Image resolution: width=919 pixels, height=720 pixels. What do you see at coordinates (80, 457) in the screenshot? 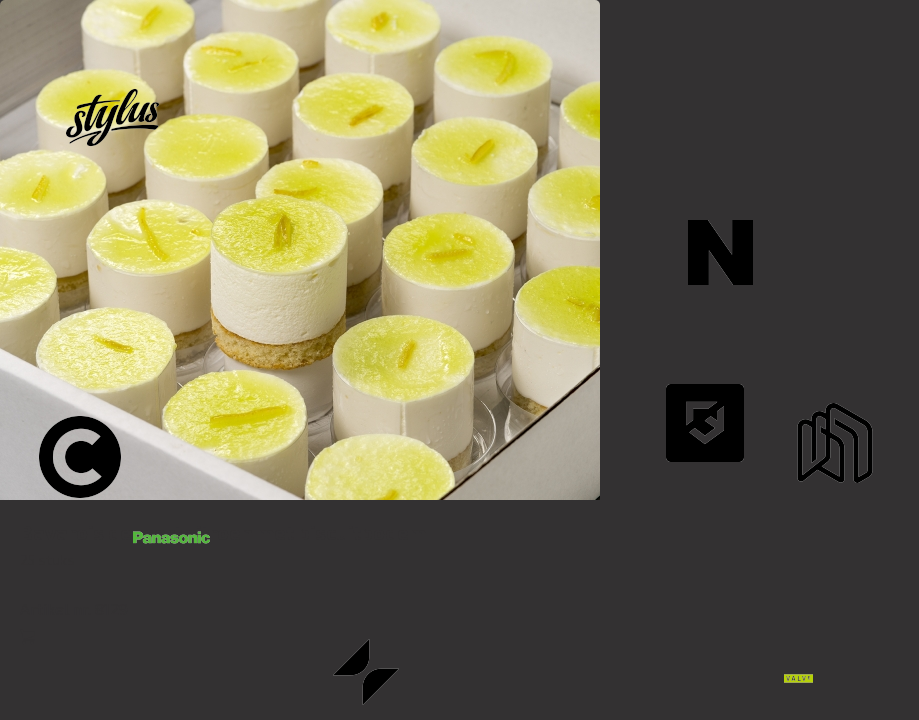
I see `Cloudera company logo` at bounding box center [80, 457].